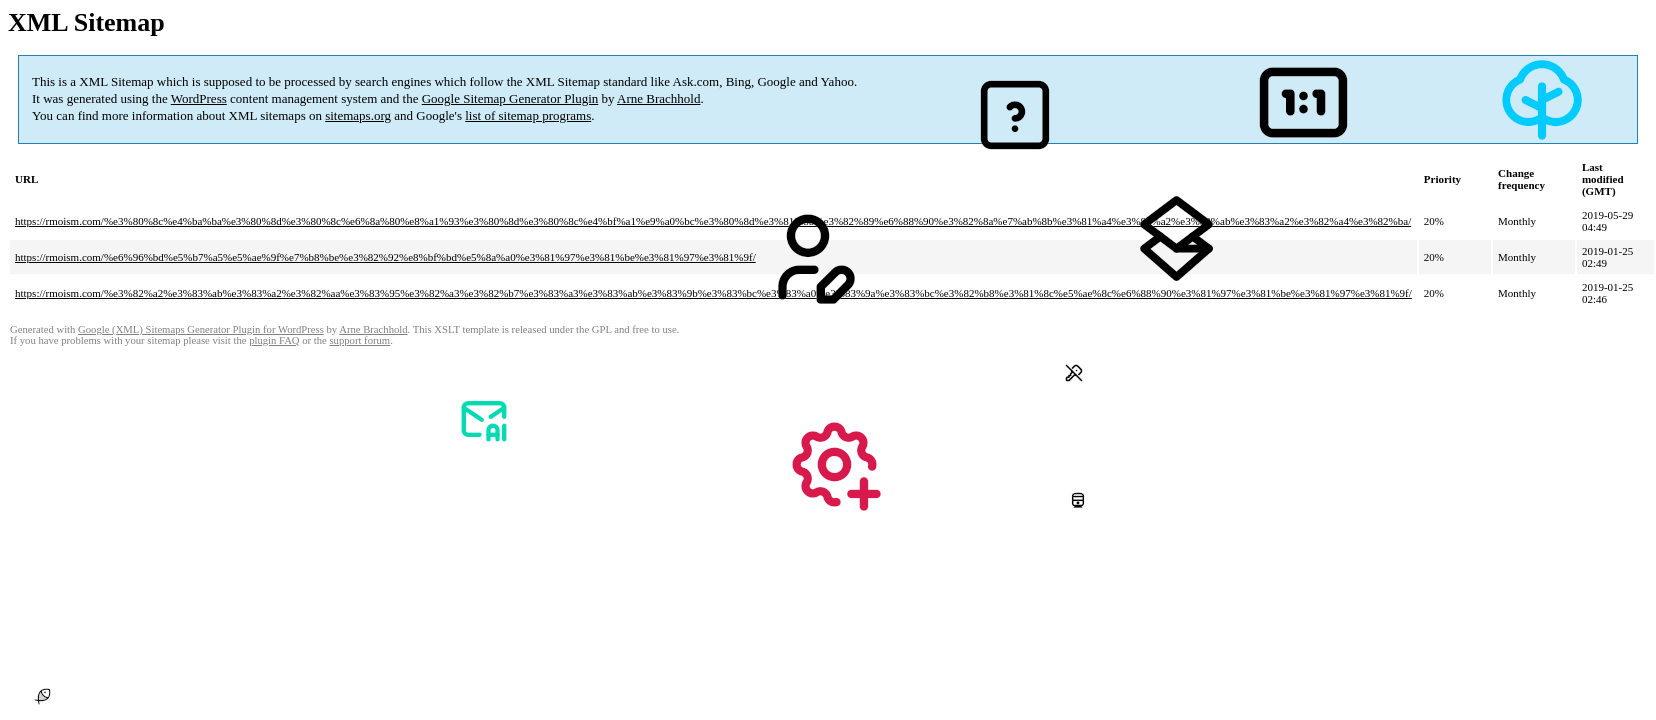 Image resolution: width=1656 pixels, height=720 pixels. Describe the element at coordinates (484, 419) in the screenshot. I see `access AI-powered email features` at that location.